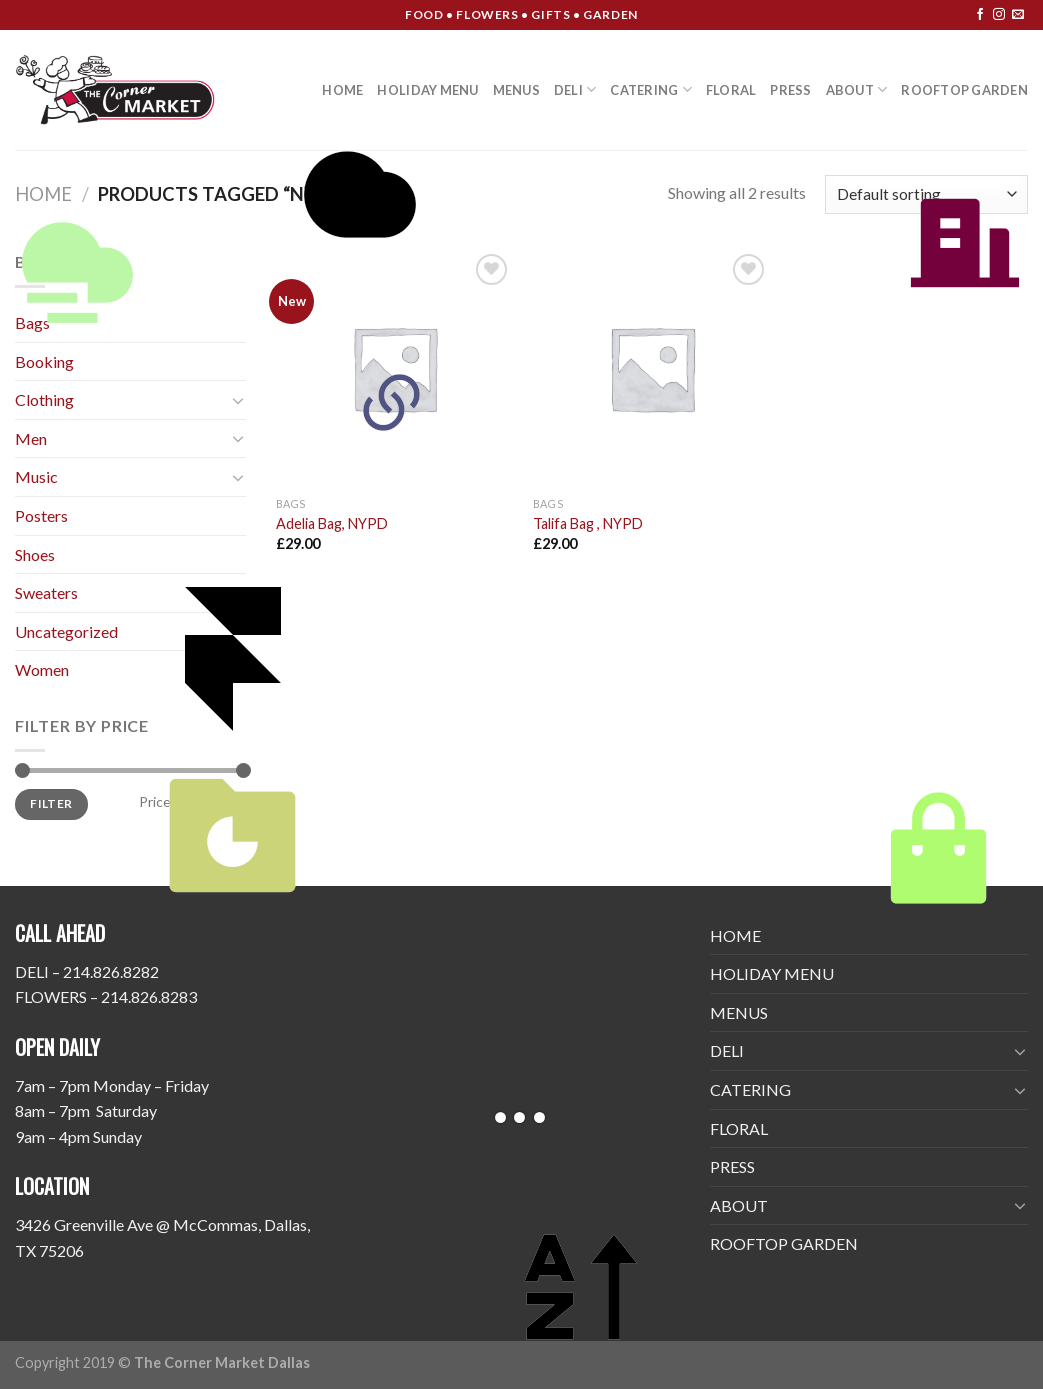 The height and width of the screenshot is (1389, 1043). Describe the element at coordinates (391, 402) in the screenshot. I see `view linked items or connections` at that location.